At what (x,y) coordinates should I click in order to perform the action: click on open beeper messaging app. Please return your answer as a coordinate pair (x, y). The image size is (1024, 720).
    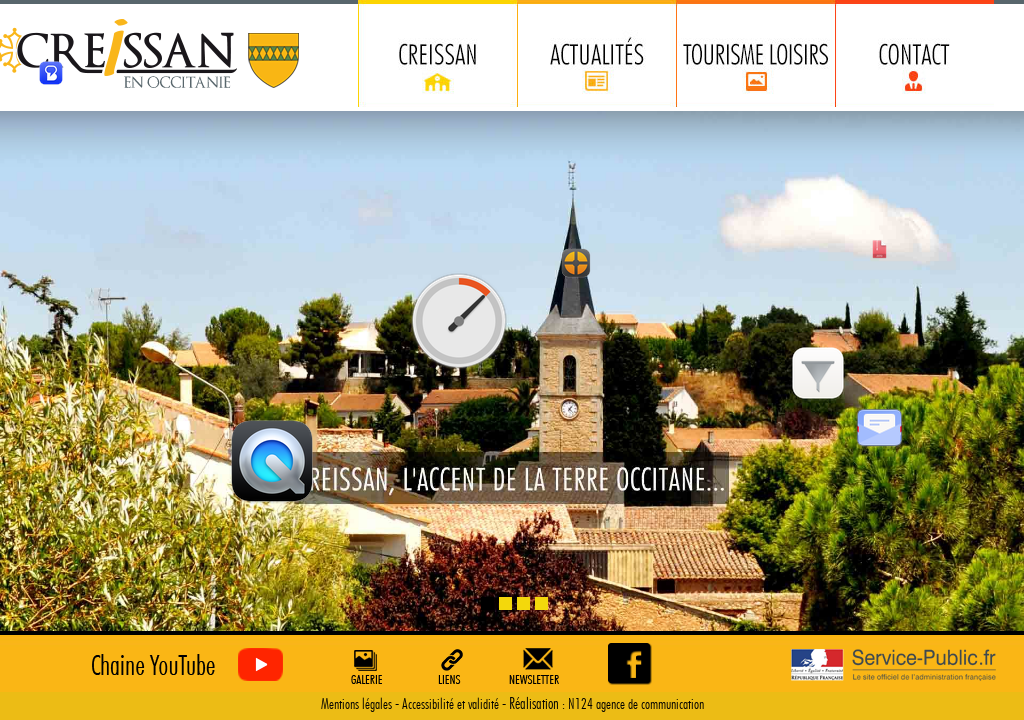
    Looking at the image, I should click on (51, 73).